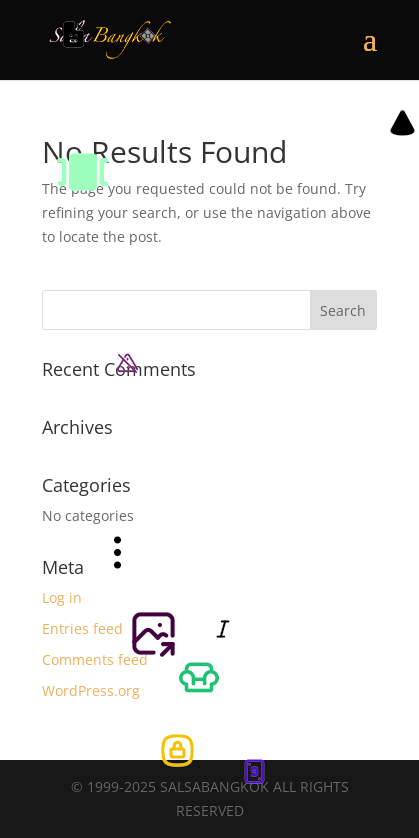 This screenshot has height=838, width=419. What do you see at coordinates (117, 552) in the screenshot?
I see `open more options menu` at bounding box center [117, 552].